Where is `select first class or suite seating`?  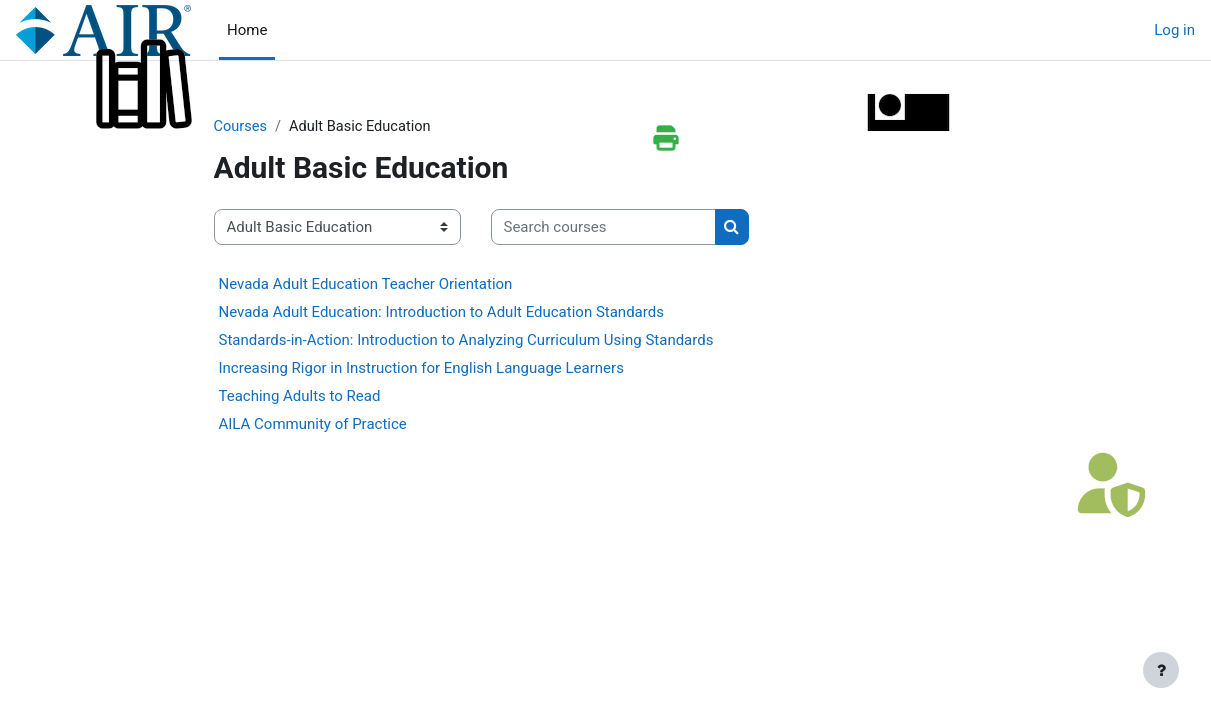
select first class or suite seating is located at coordinates (908, 112).